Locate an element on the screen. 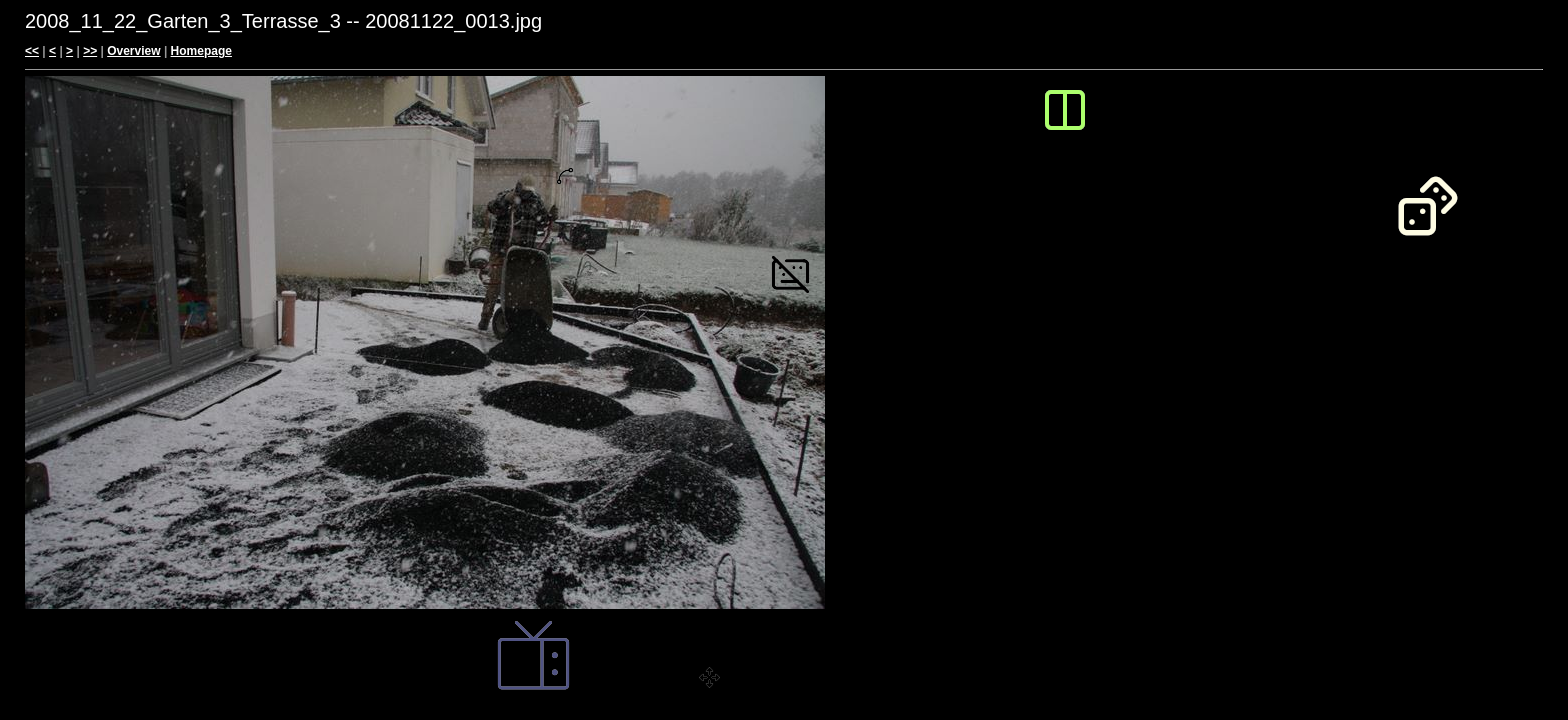 Image resolution: width=1568 pixels, height=720 pixels. access TV or video streaming features is located at coordinates (533, 659).